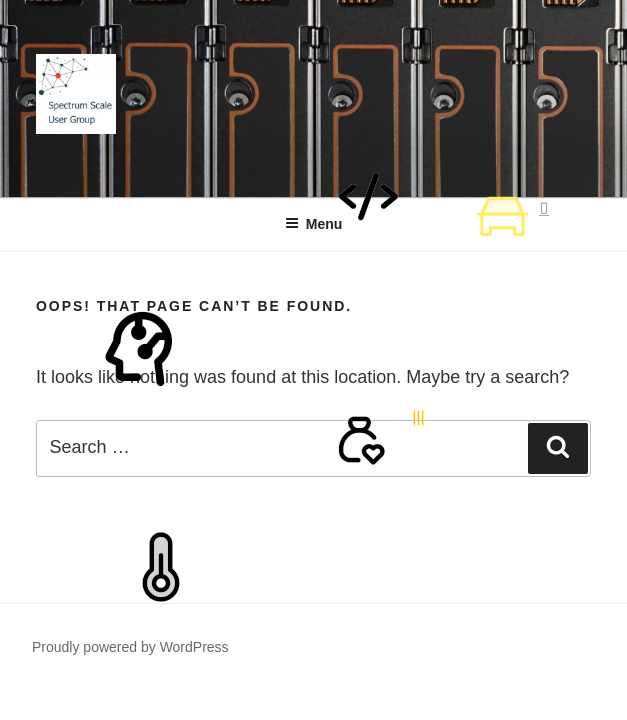  What do you see at coordinates (140, 349) in the screenshot?
I see `access AI or machine learning features` at bounding box center [140, 349].